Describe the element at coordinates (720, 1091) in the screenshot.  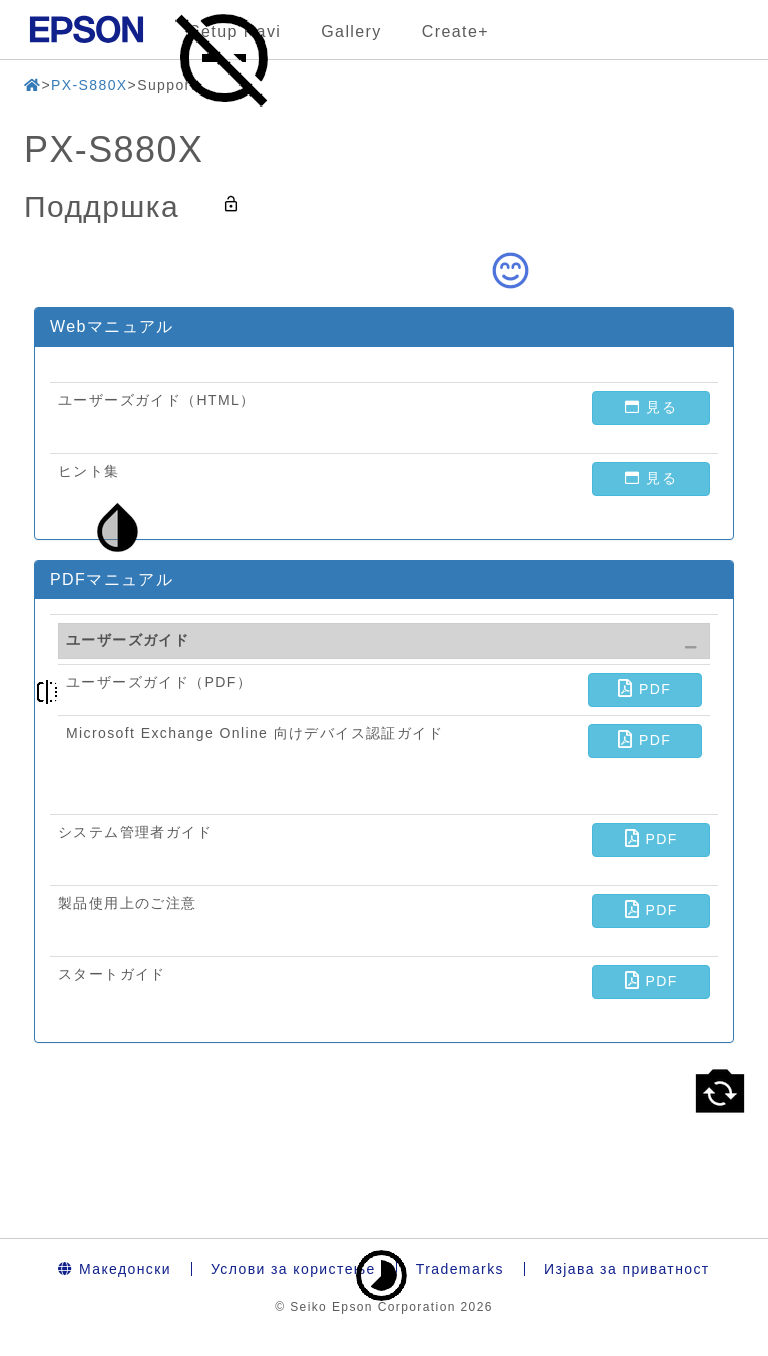
I see `switch between front and rear camera` at that location.